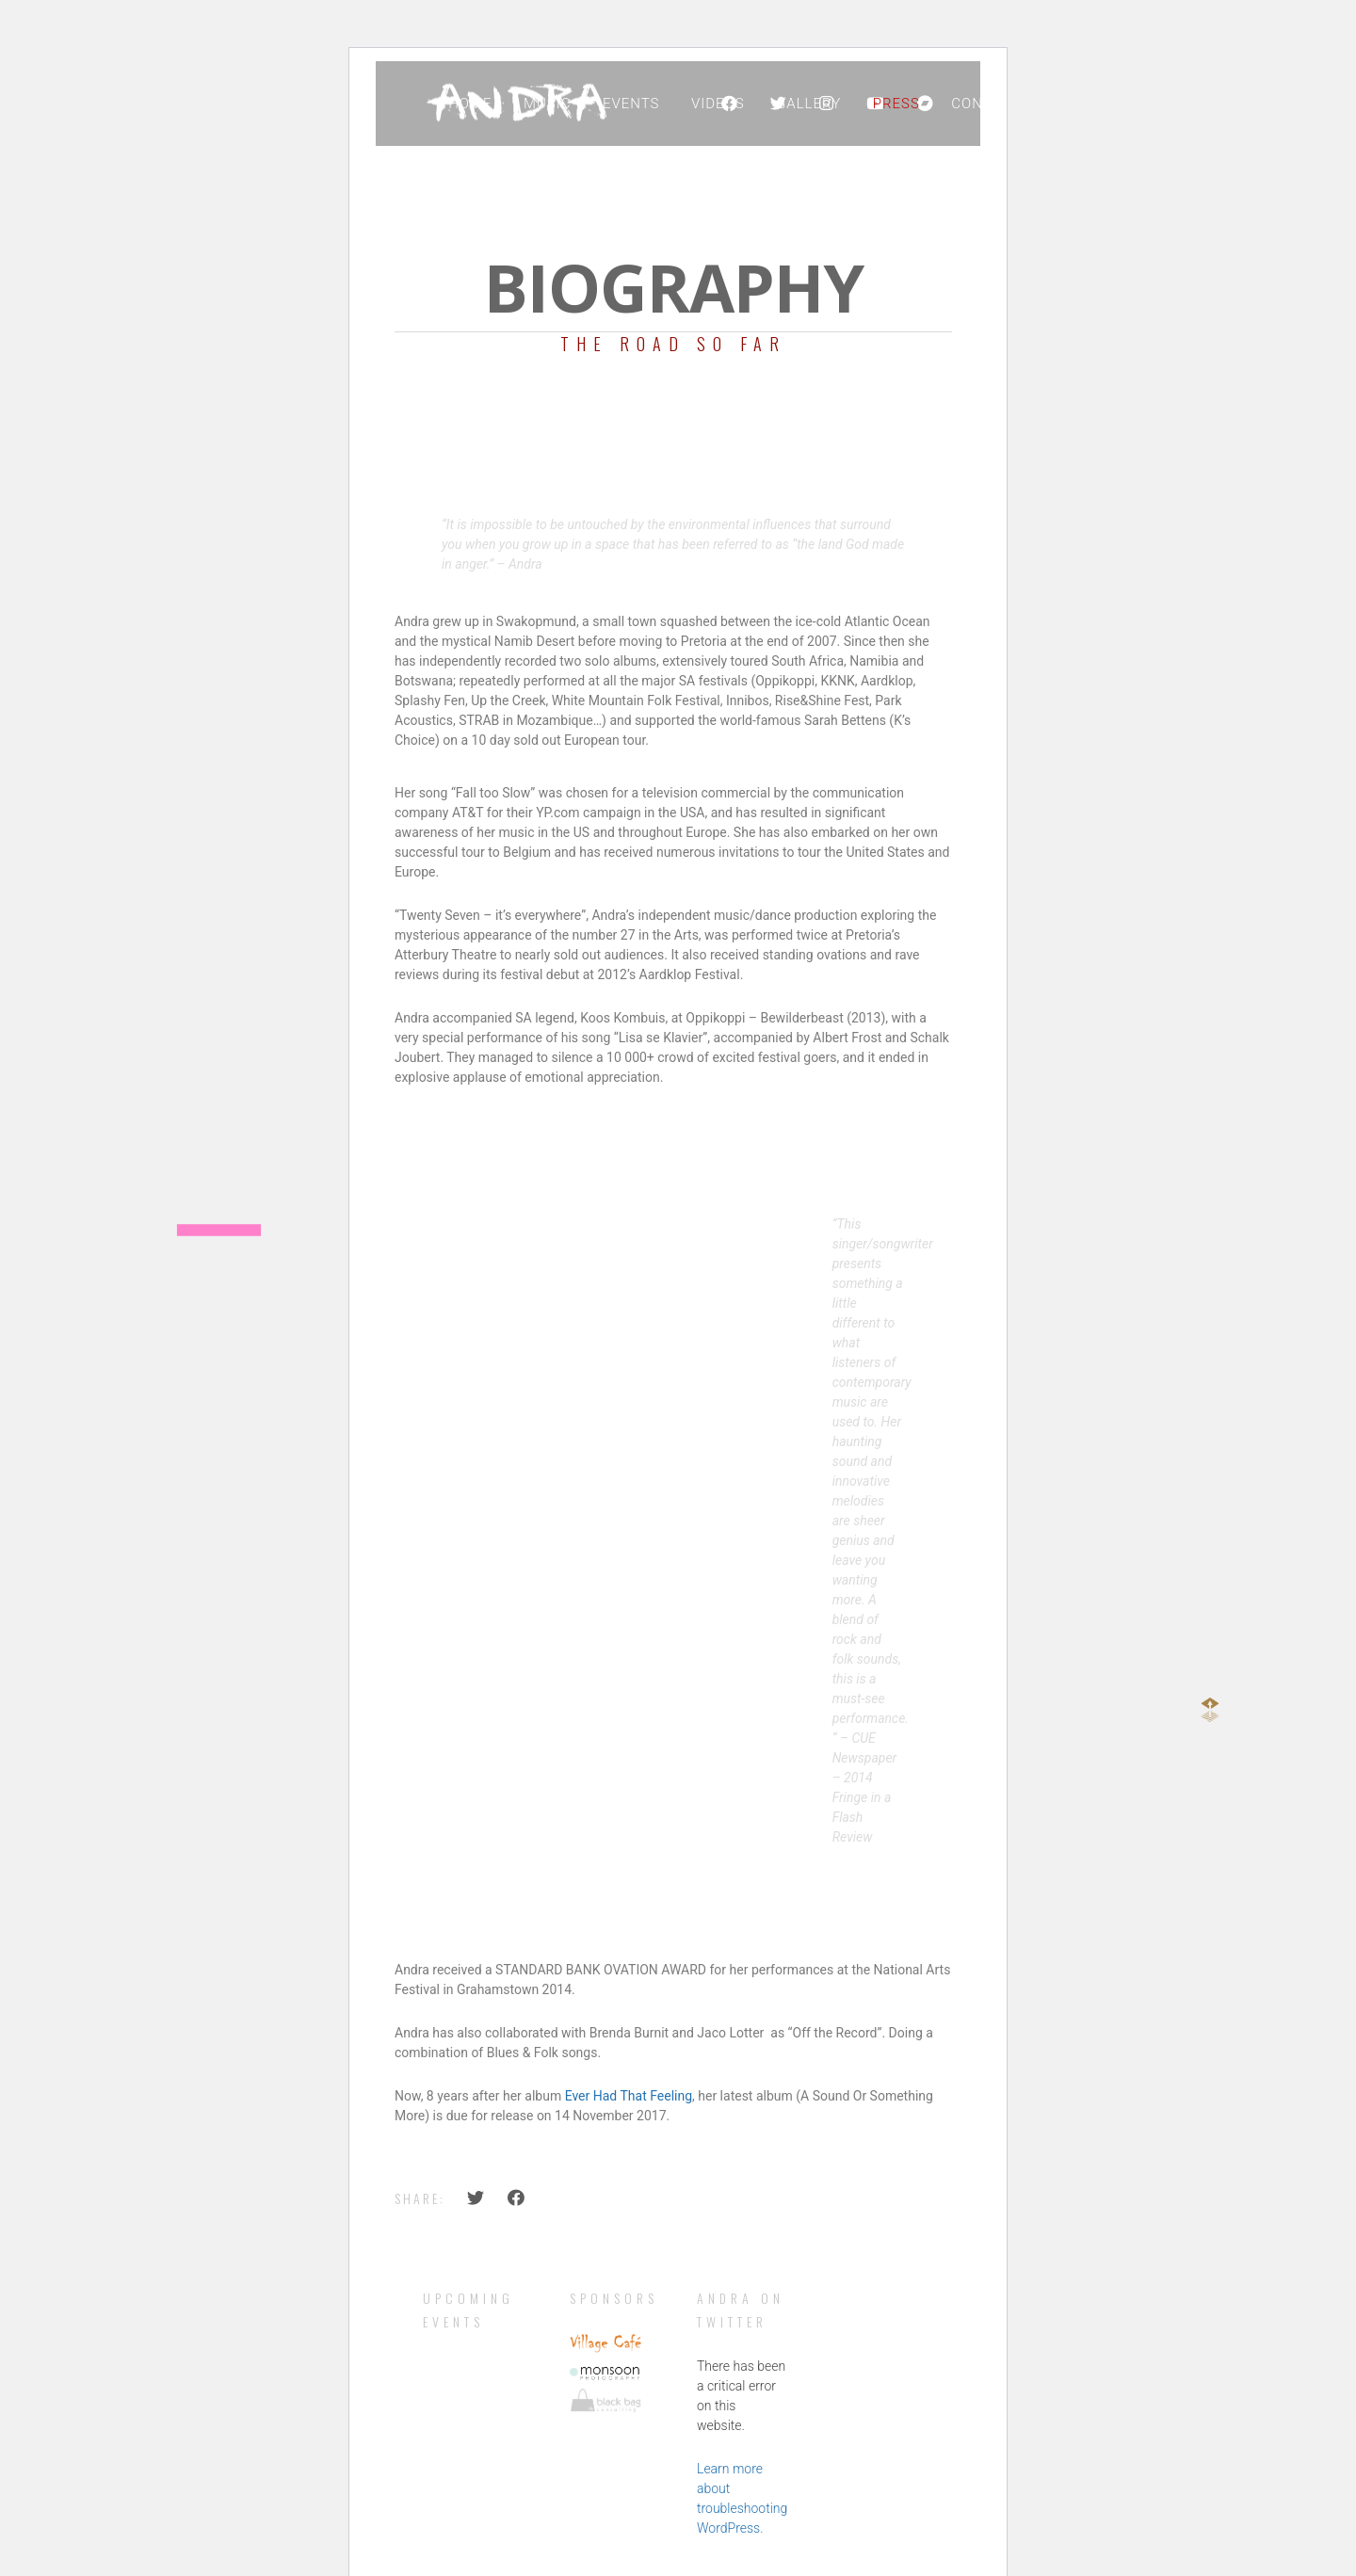 This screenshot has height=2576, width=1356. Describe the element at coordinates (218, 1230) in the screenshot. I see `remove or subtract an item` at that location.